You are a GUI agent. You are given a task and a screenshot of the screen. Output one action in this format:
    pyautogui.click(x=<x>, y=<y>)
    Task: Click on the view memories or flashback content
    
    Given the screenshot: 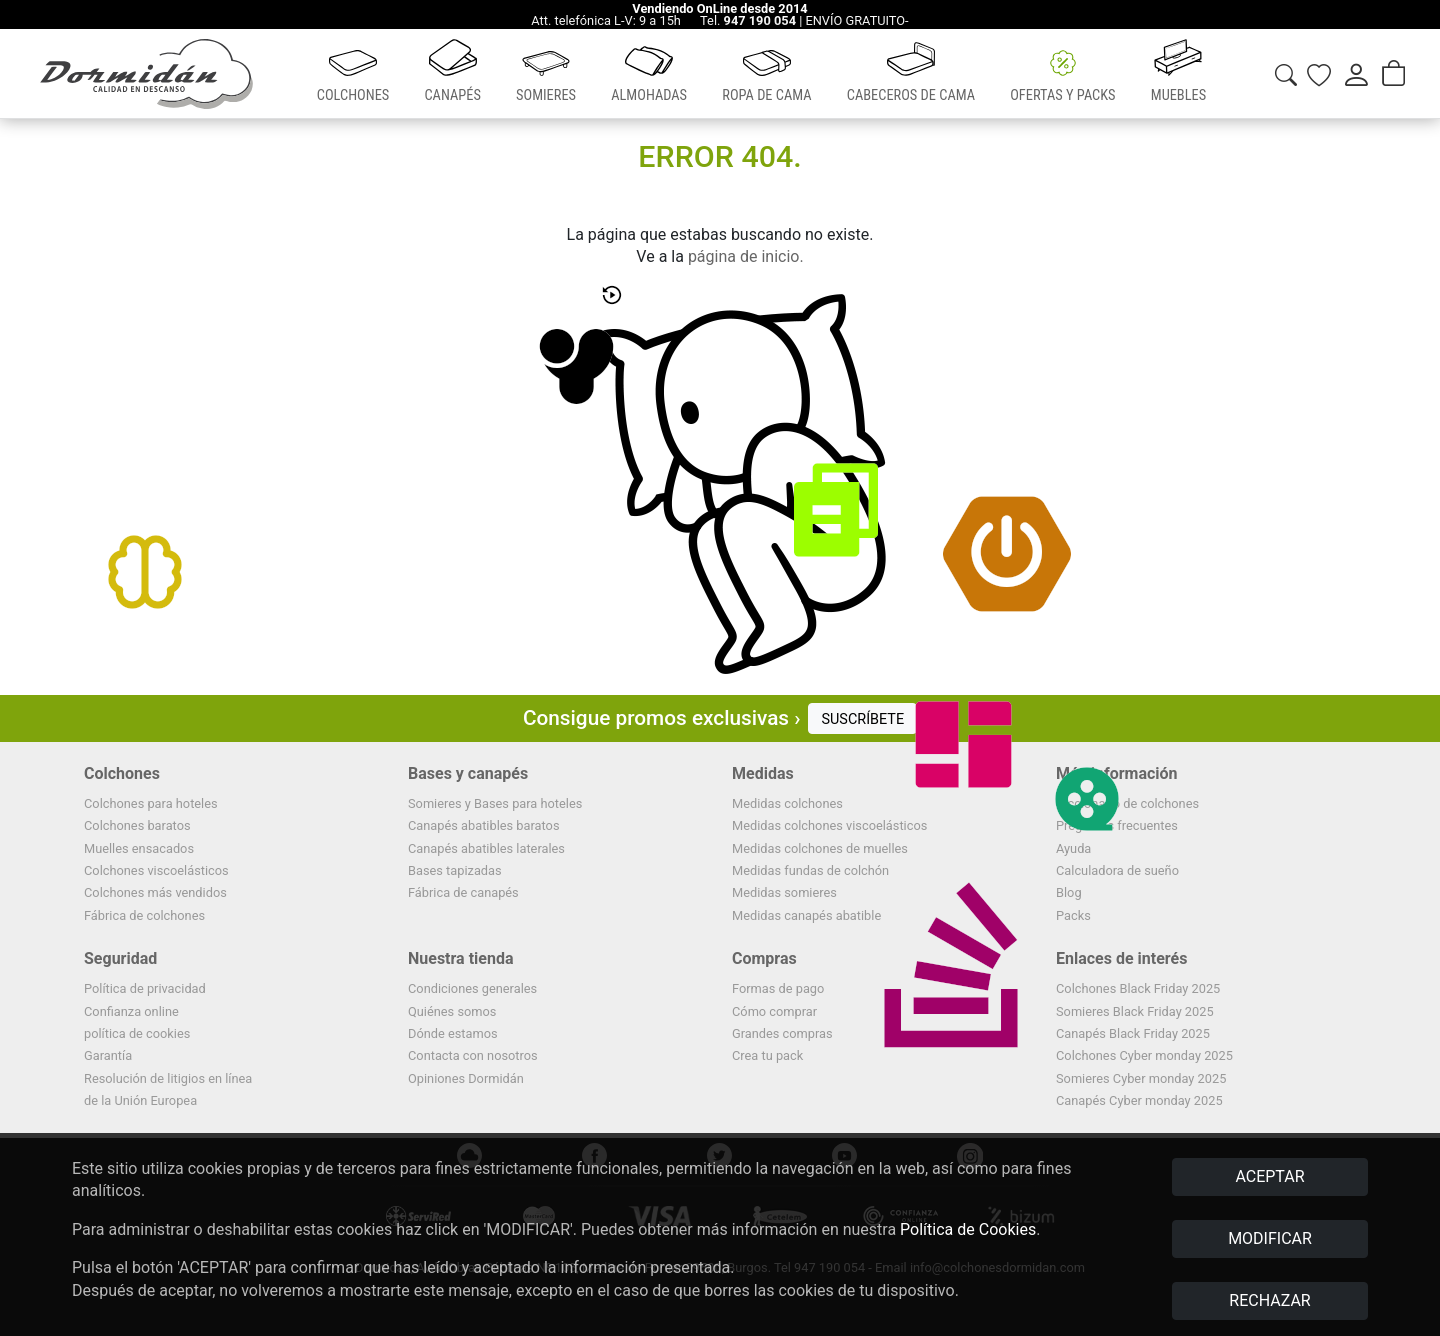 What is the action you would take?
    pyautogui.click(x=612, y=295)
    